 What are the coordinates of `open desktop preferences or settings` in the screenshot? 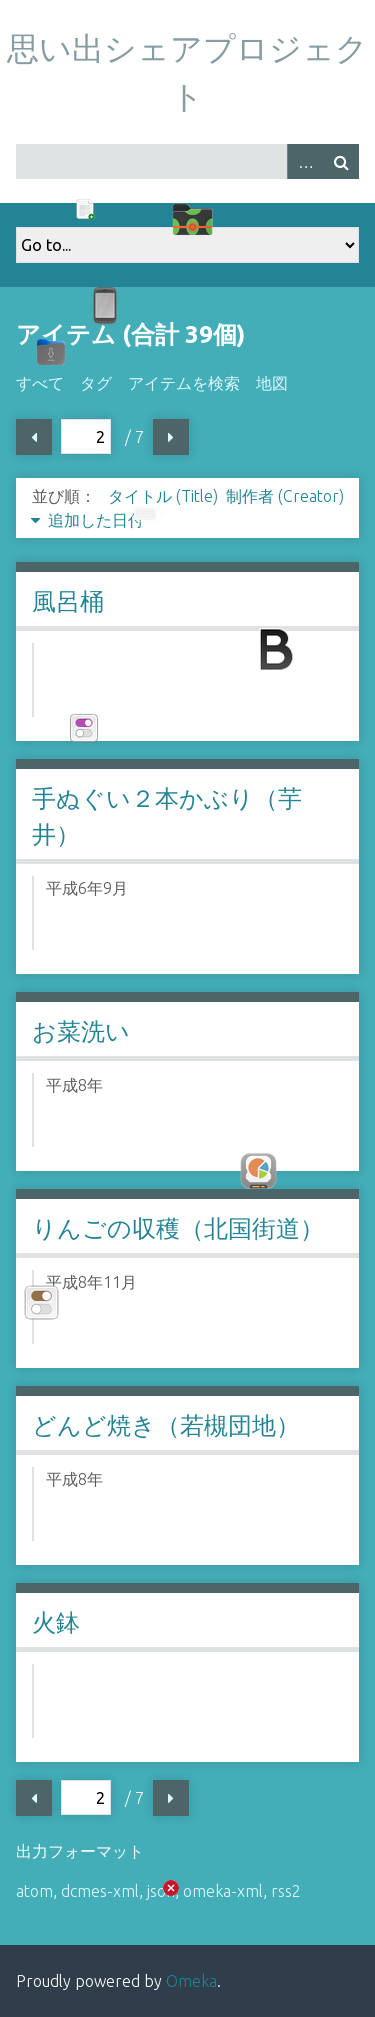 It's located at (84, 728).